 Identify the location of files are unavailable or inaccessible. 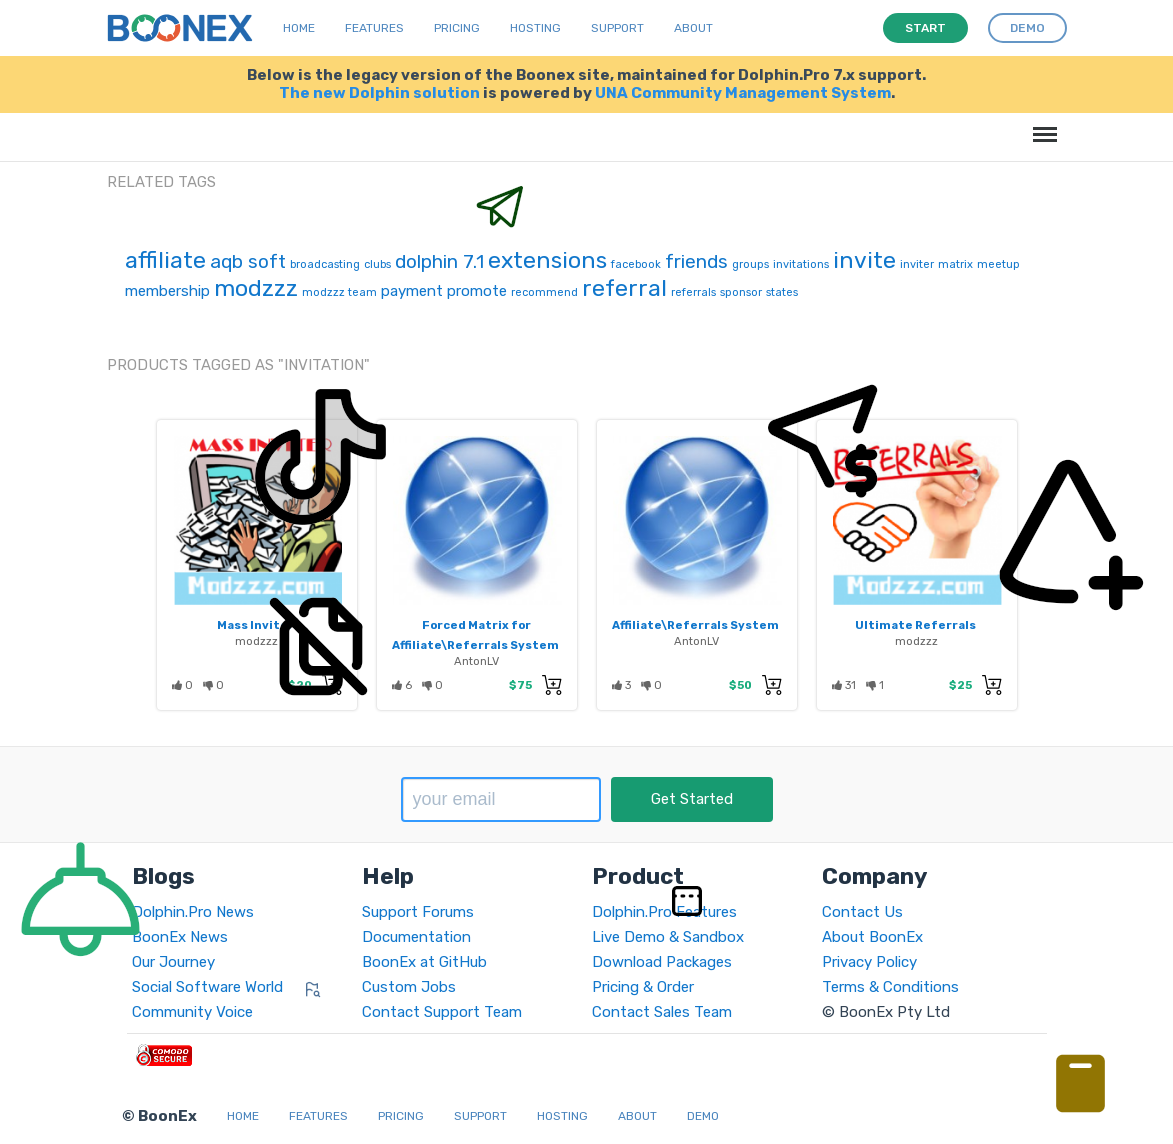
(318, 646).